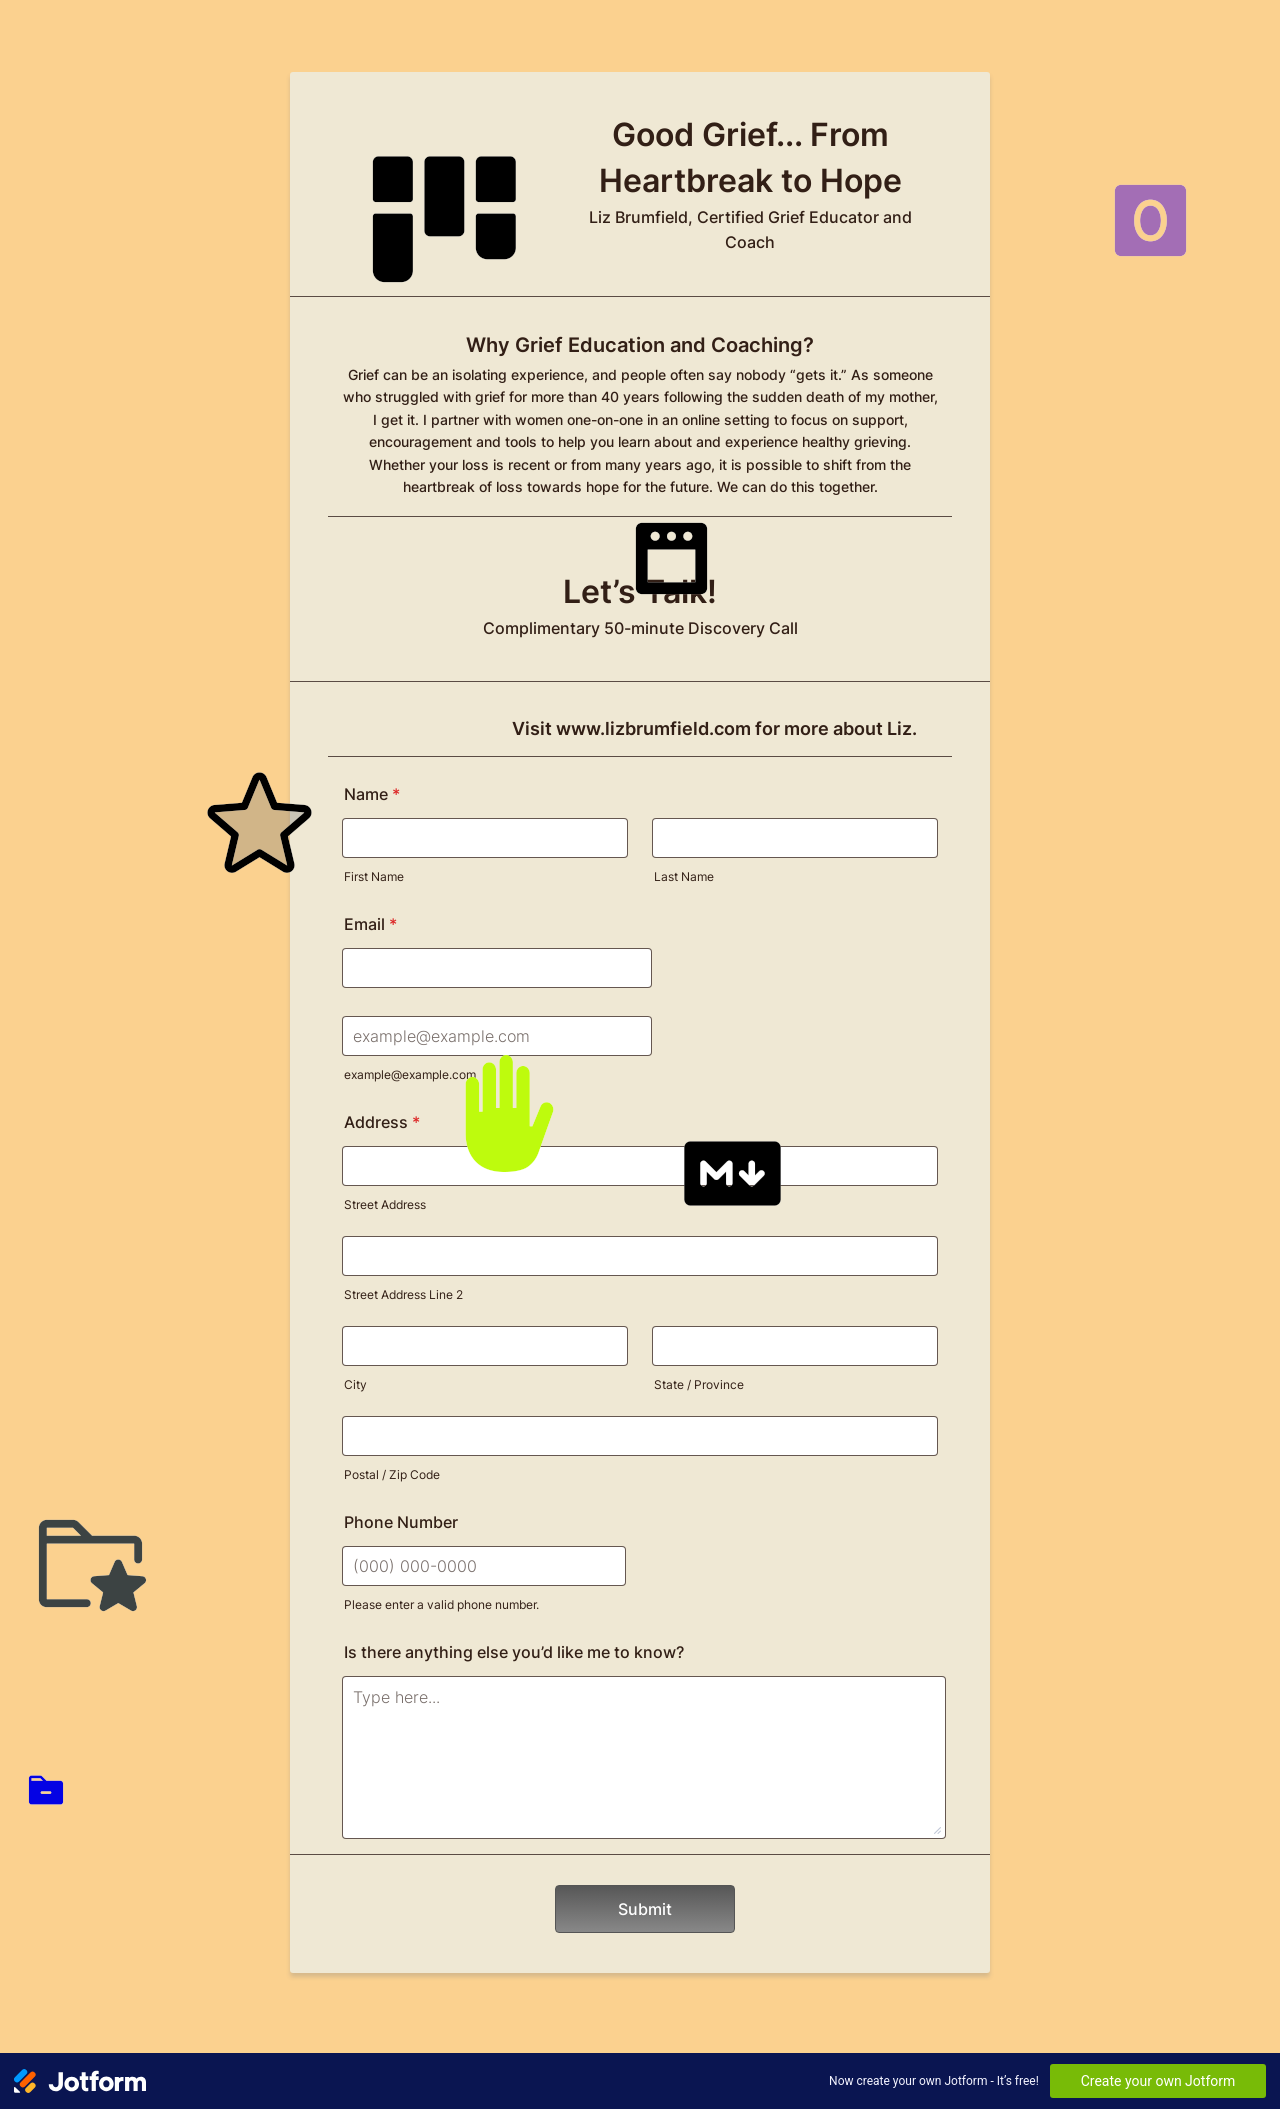 This screenshot has width=1280, height=2109. What do you see at coordinates (509, 1113) in the screenshot?
I see `stop or halt an action` at bounding box center [509, 1113].